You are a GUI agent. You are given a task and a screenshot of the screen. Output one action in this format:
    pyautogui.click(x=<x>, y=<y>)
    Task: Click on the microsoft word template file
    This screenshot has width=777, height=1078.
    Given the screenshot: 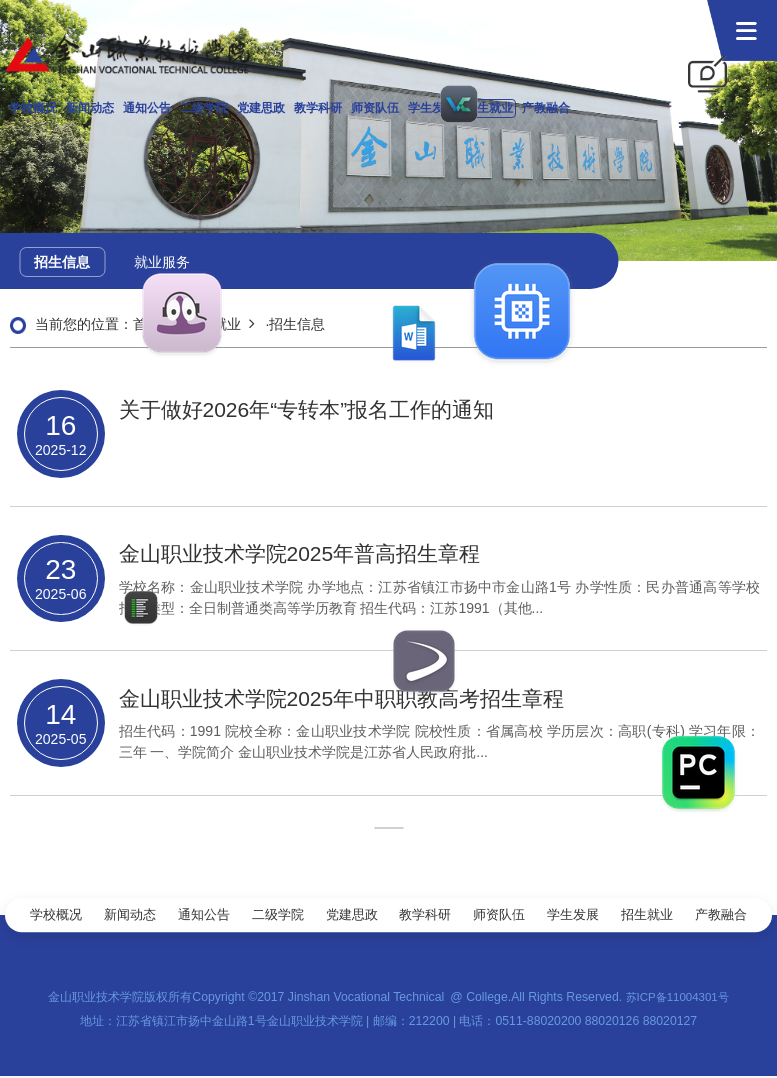 What is the action you would take?
    pyautogui.click(x=414, y=333)
    